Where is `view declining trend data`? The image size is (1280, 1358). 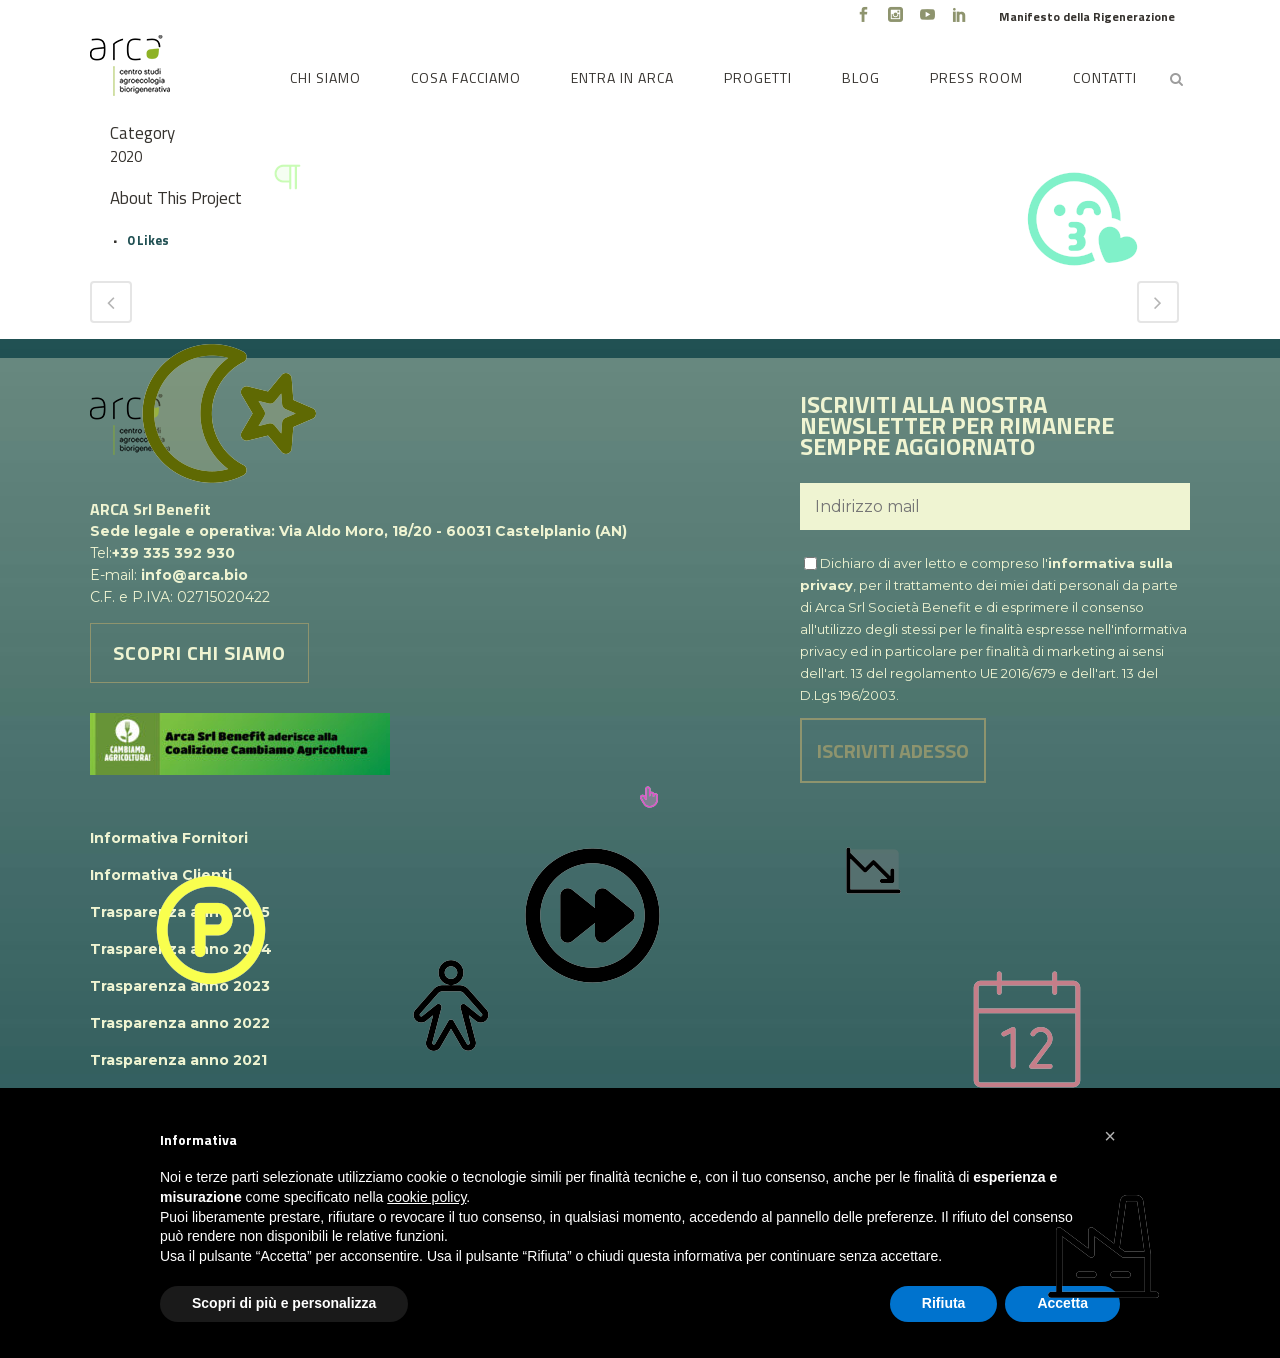
view declining trend data is located at coordinates (873, 870).